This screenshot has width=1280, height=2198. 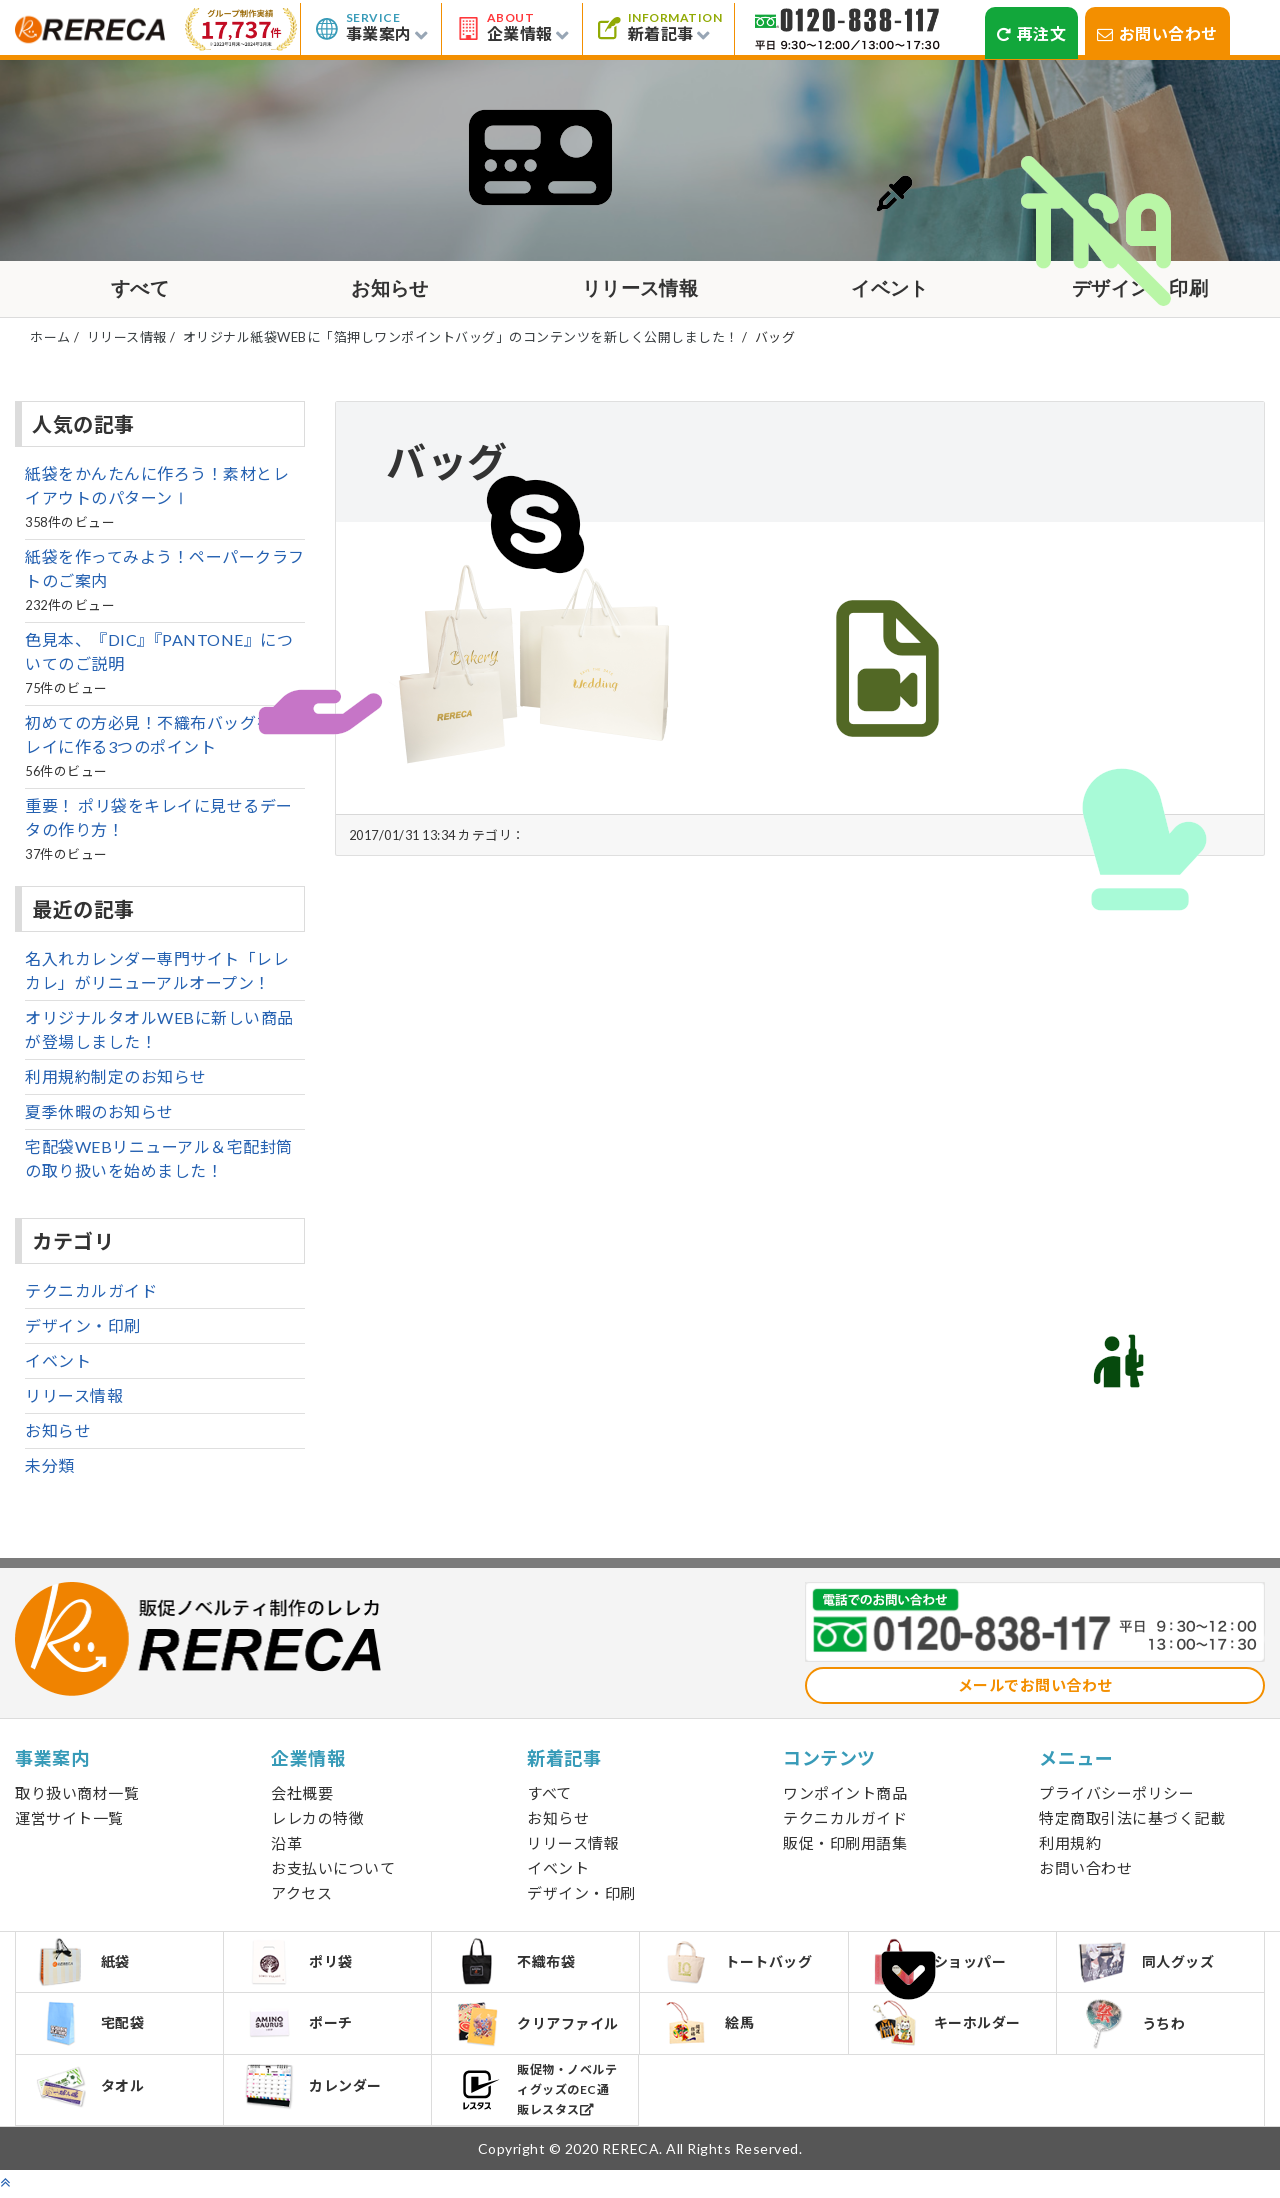 What do you see at coordinates (894, 193) in the screenshot?
I see `pick a color from the canvas` at bounding box center [894, 193].